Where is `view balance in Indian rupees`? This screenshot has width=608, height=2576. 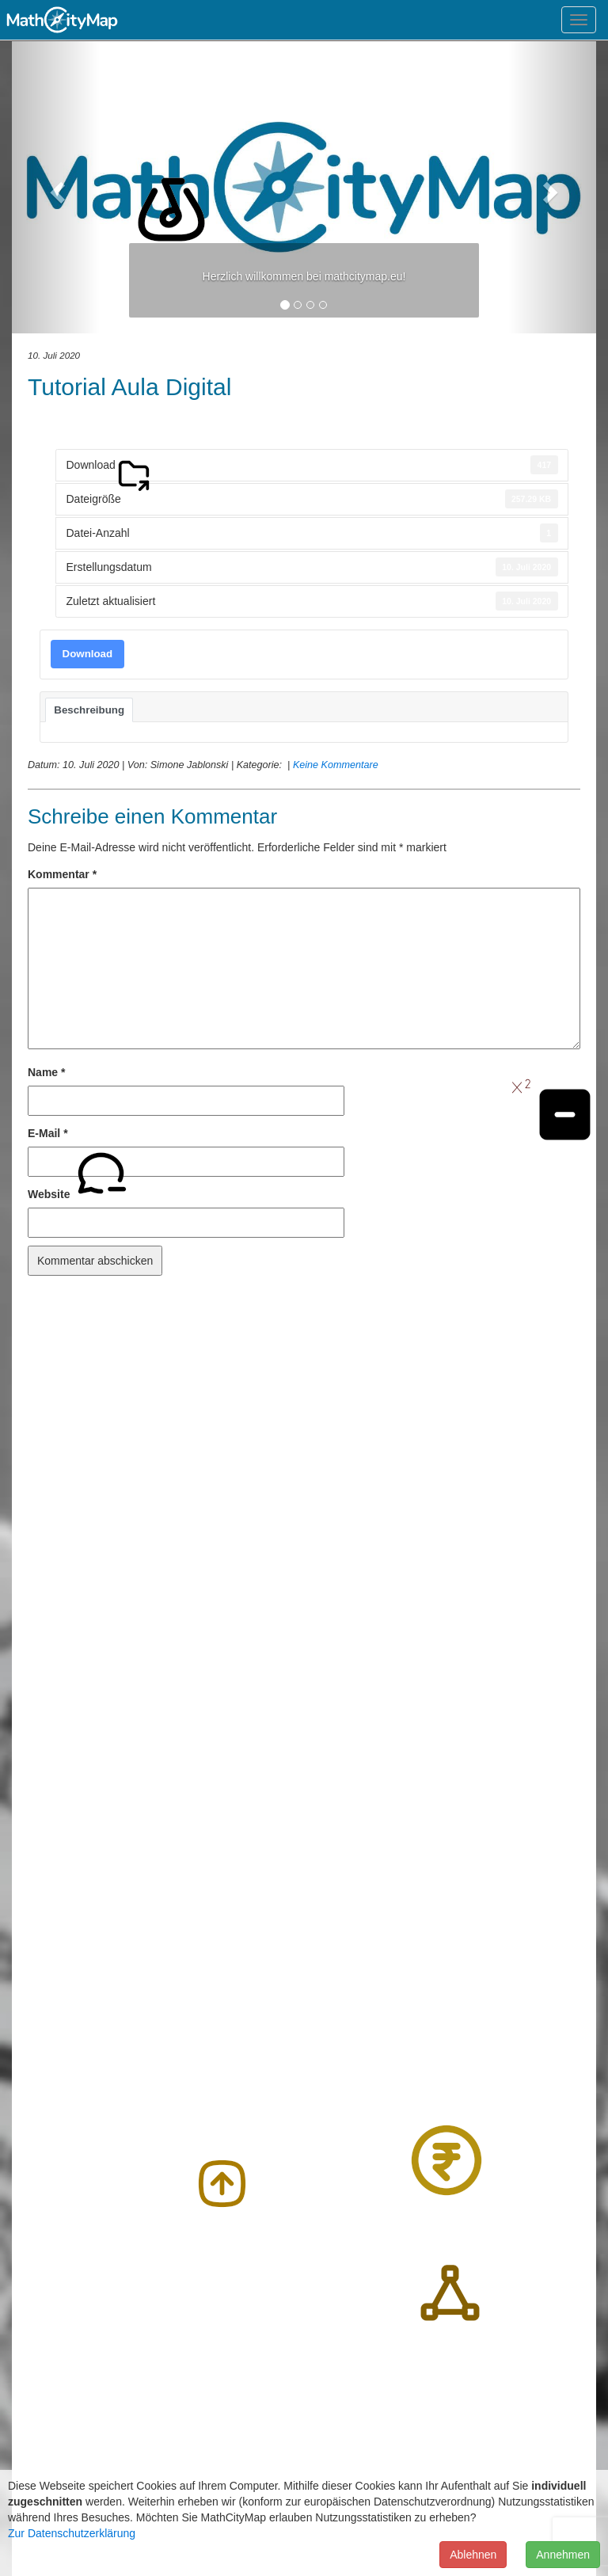 view balance in Indian rupees is located at coordinates (446, 2160).